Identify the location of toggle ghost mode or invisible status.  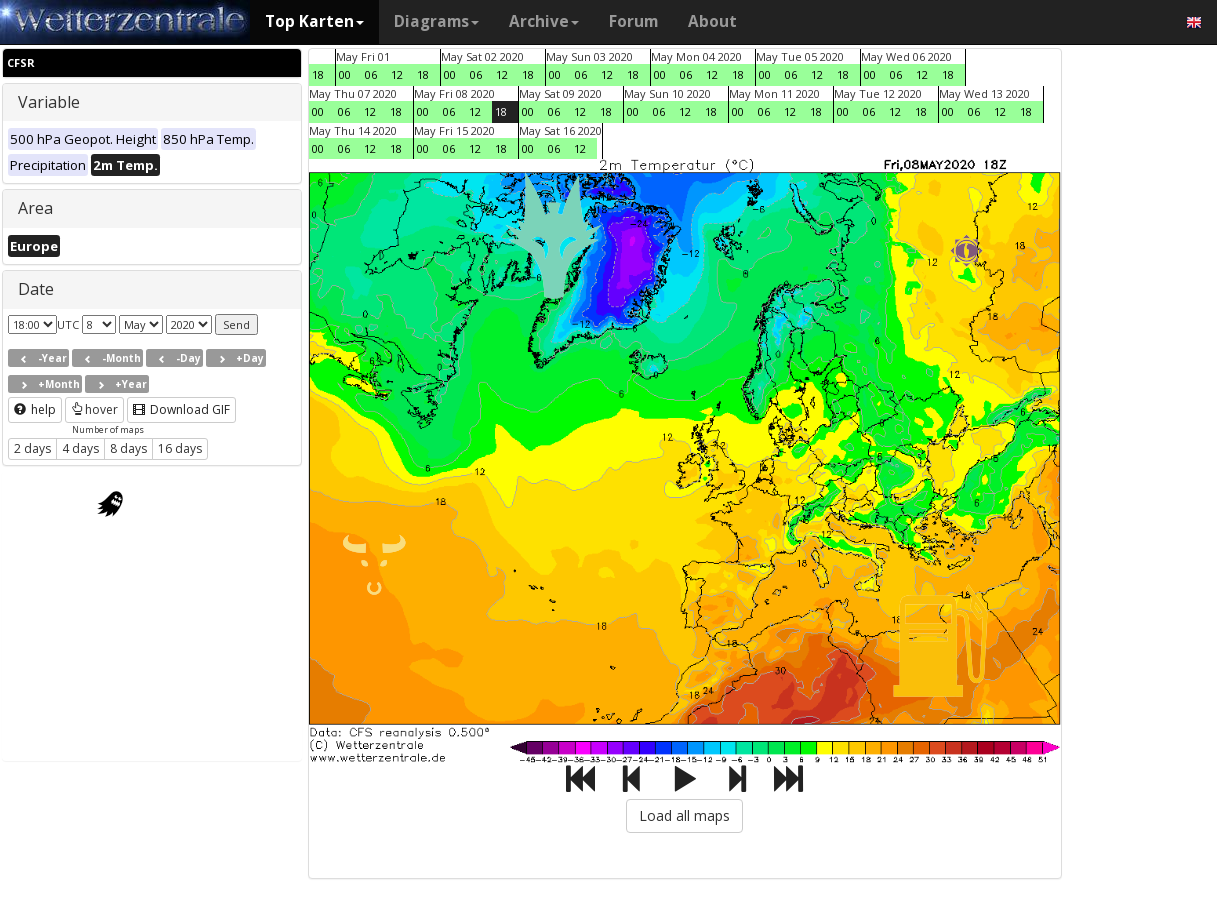
(110, 504).